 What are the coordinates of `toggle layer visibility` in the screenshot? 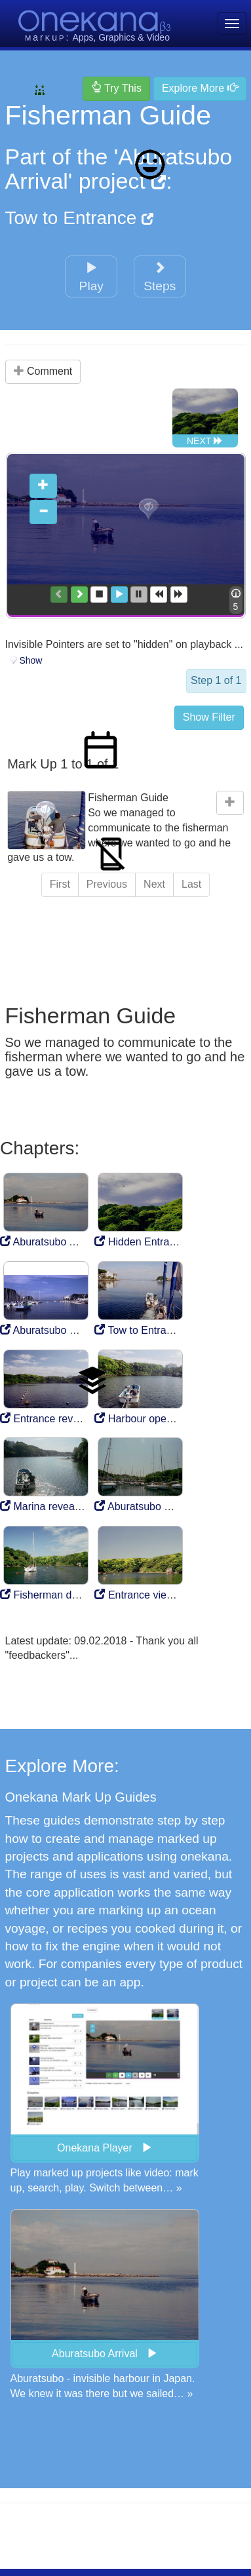 It's located at (92, 1380).